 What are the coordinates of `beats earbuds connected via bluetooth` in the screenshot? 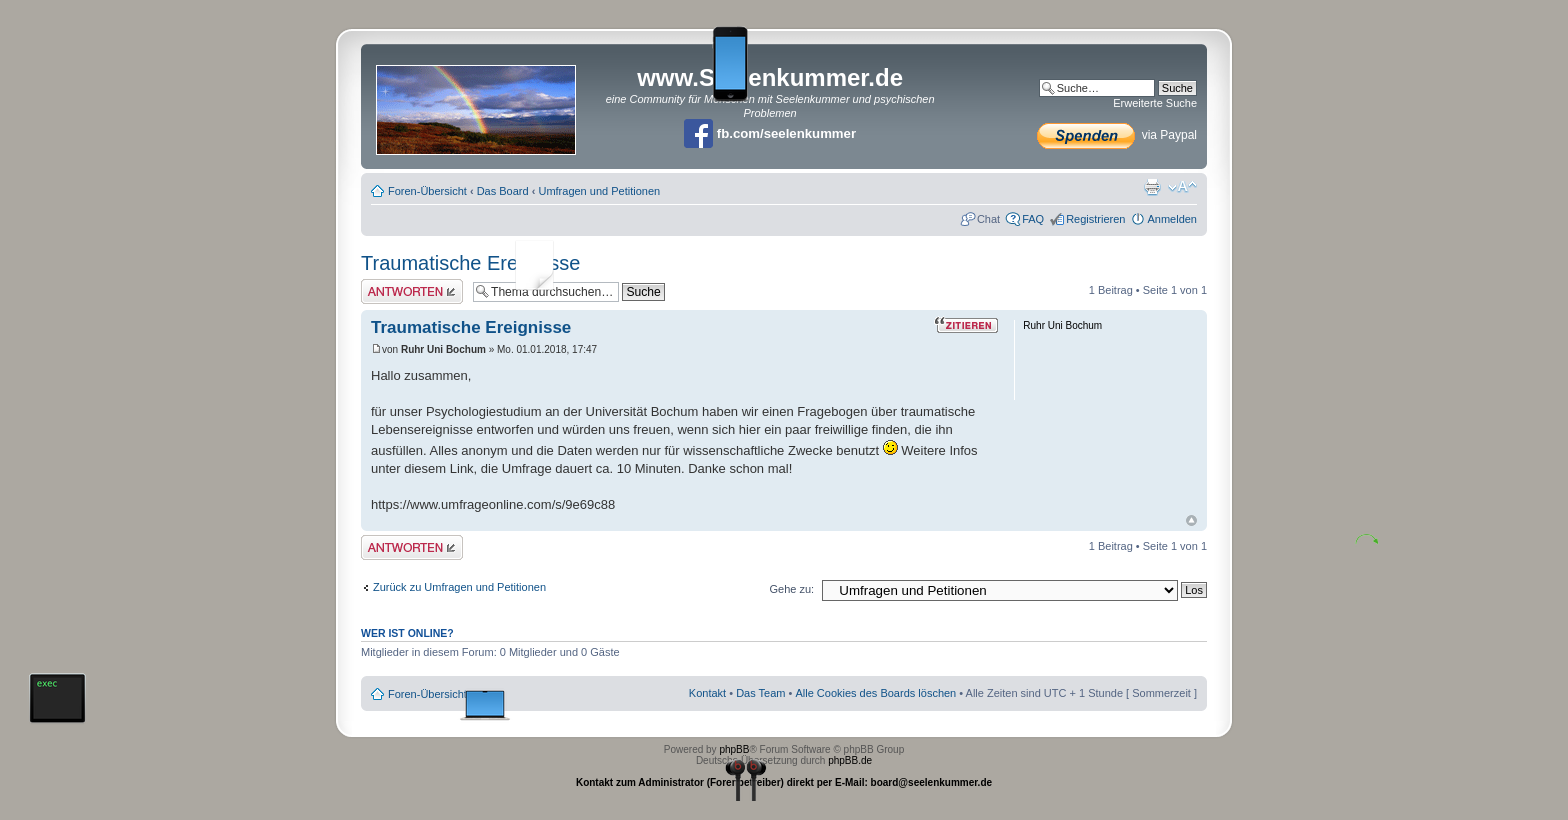 It's located at (746, 778).